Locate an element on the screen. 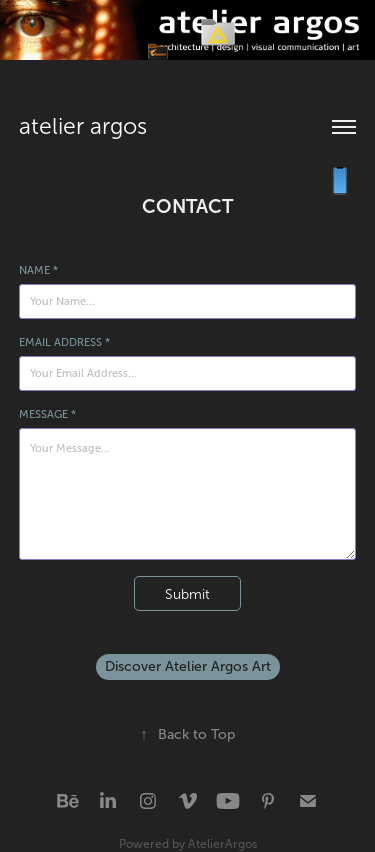 Image resolution: width=375 pixels, height=852 pixels. iPhone 12 Pro device icon is located at coordinates (340, 181).